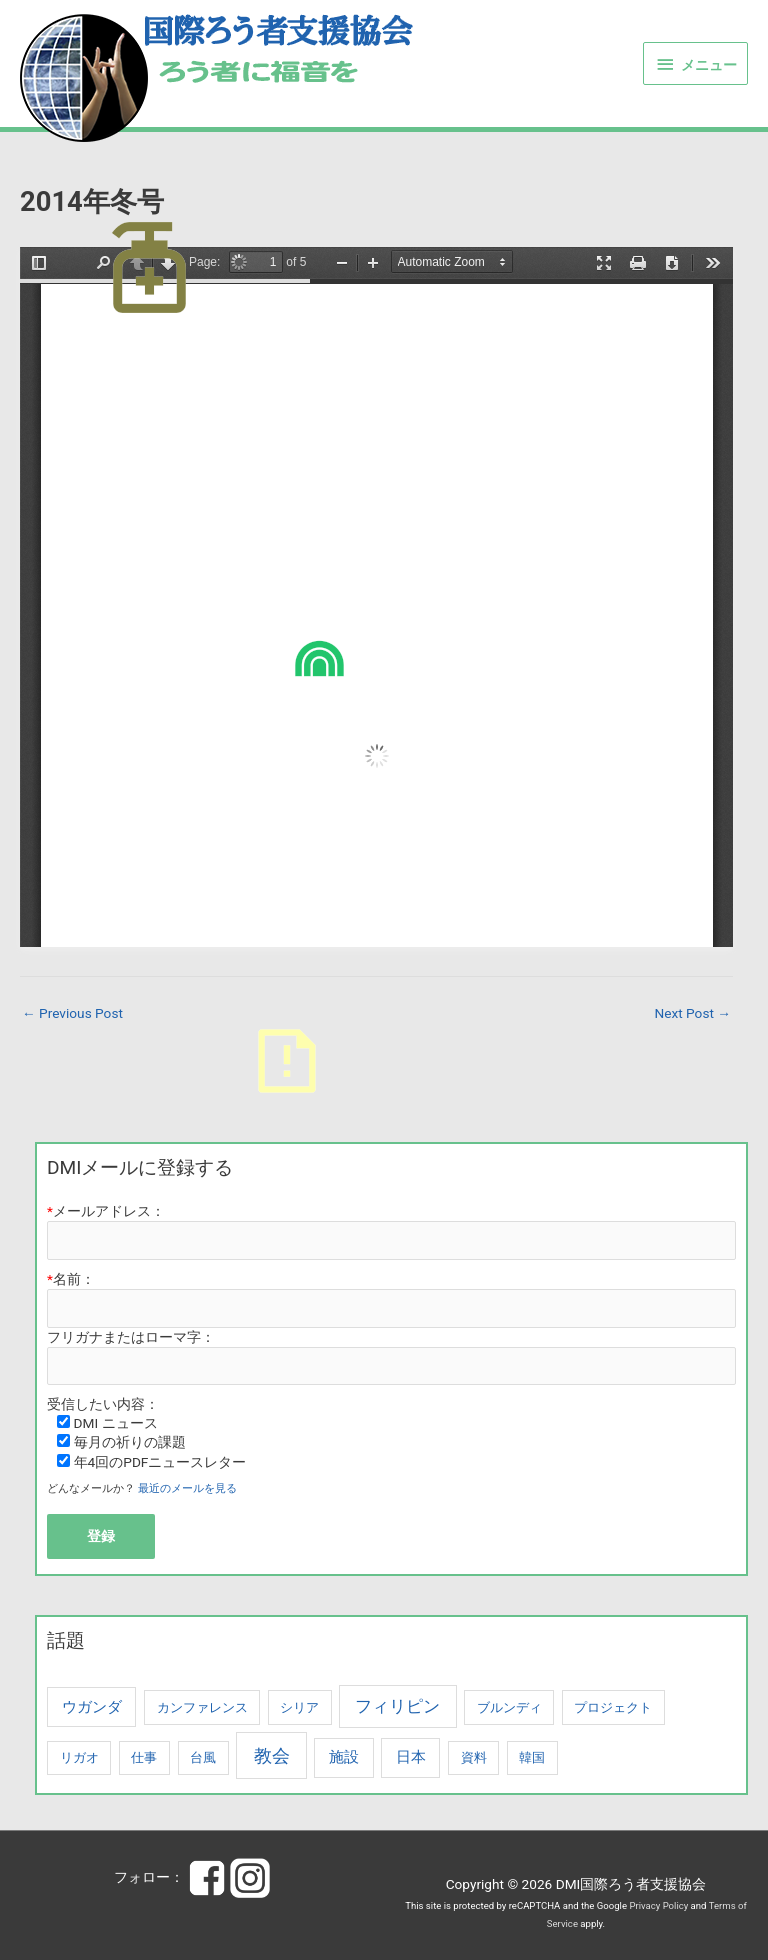  I want to click on access hand sanitizer station location, so click(149, 267).